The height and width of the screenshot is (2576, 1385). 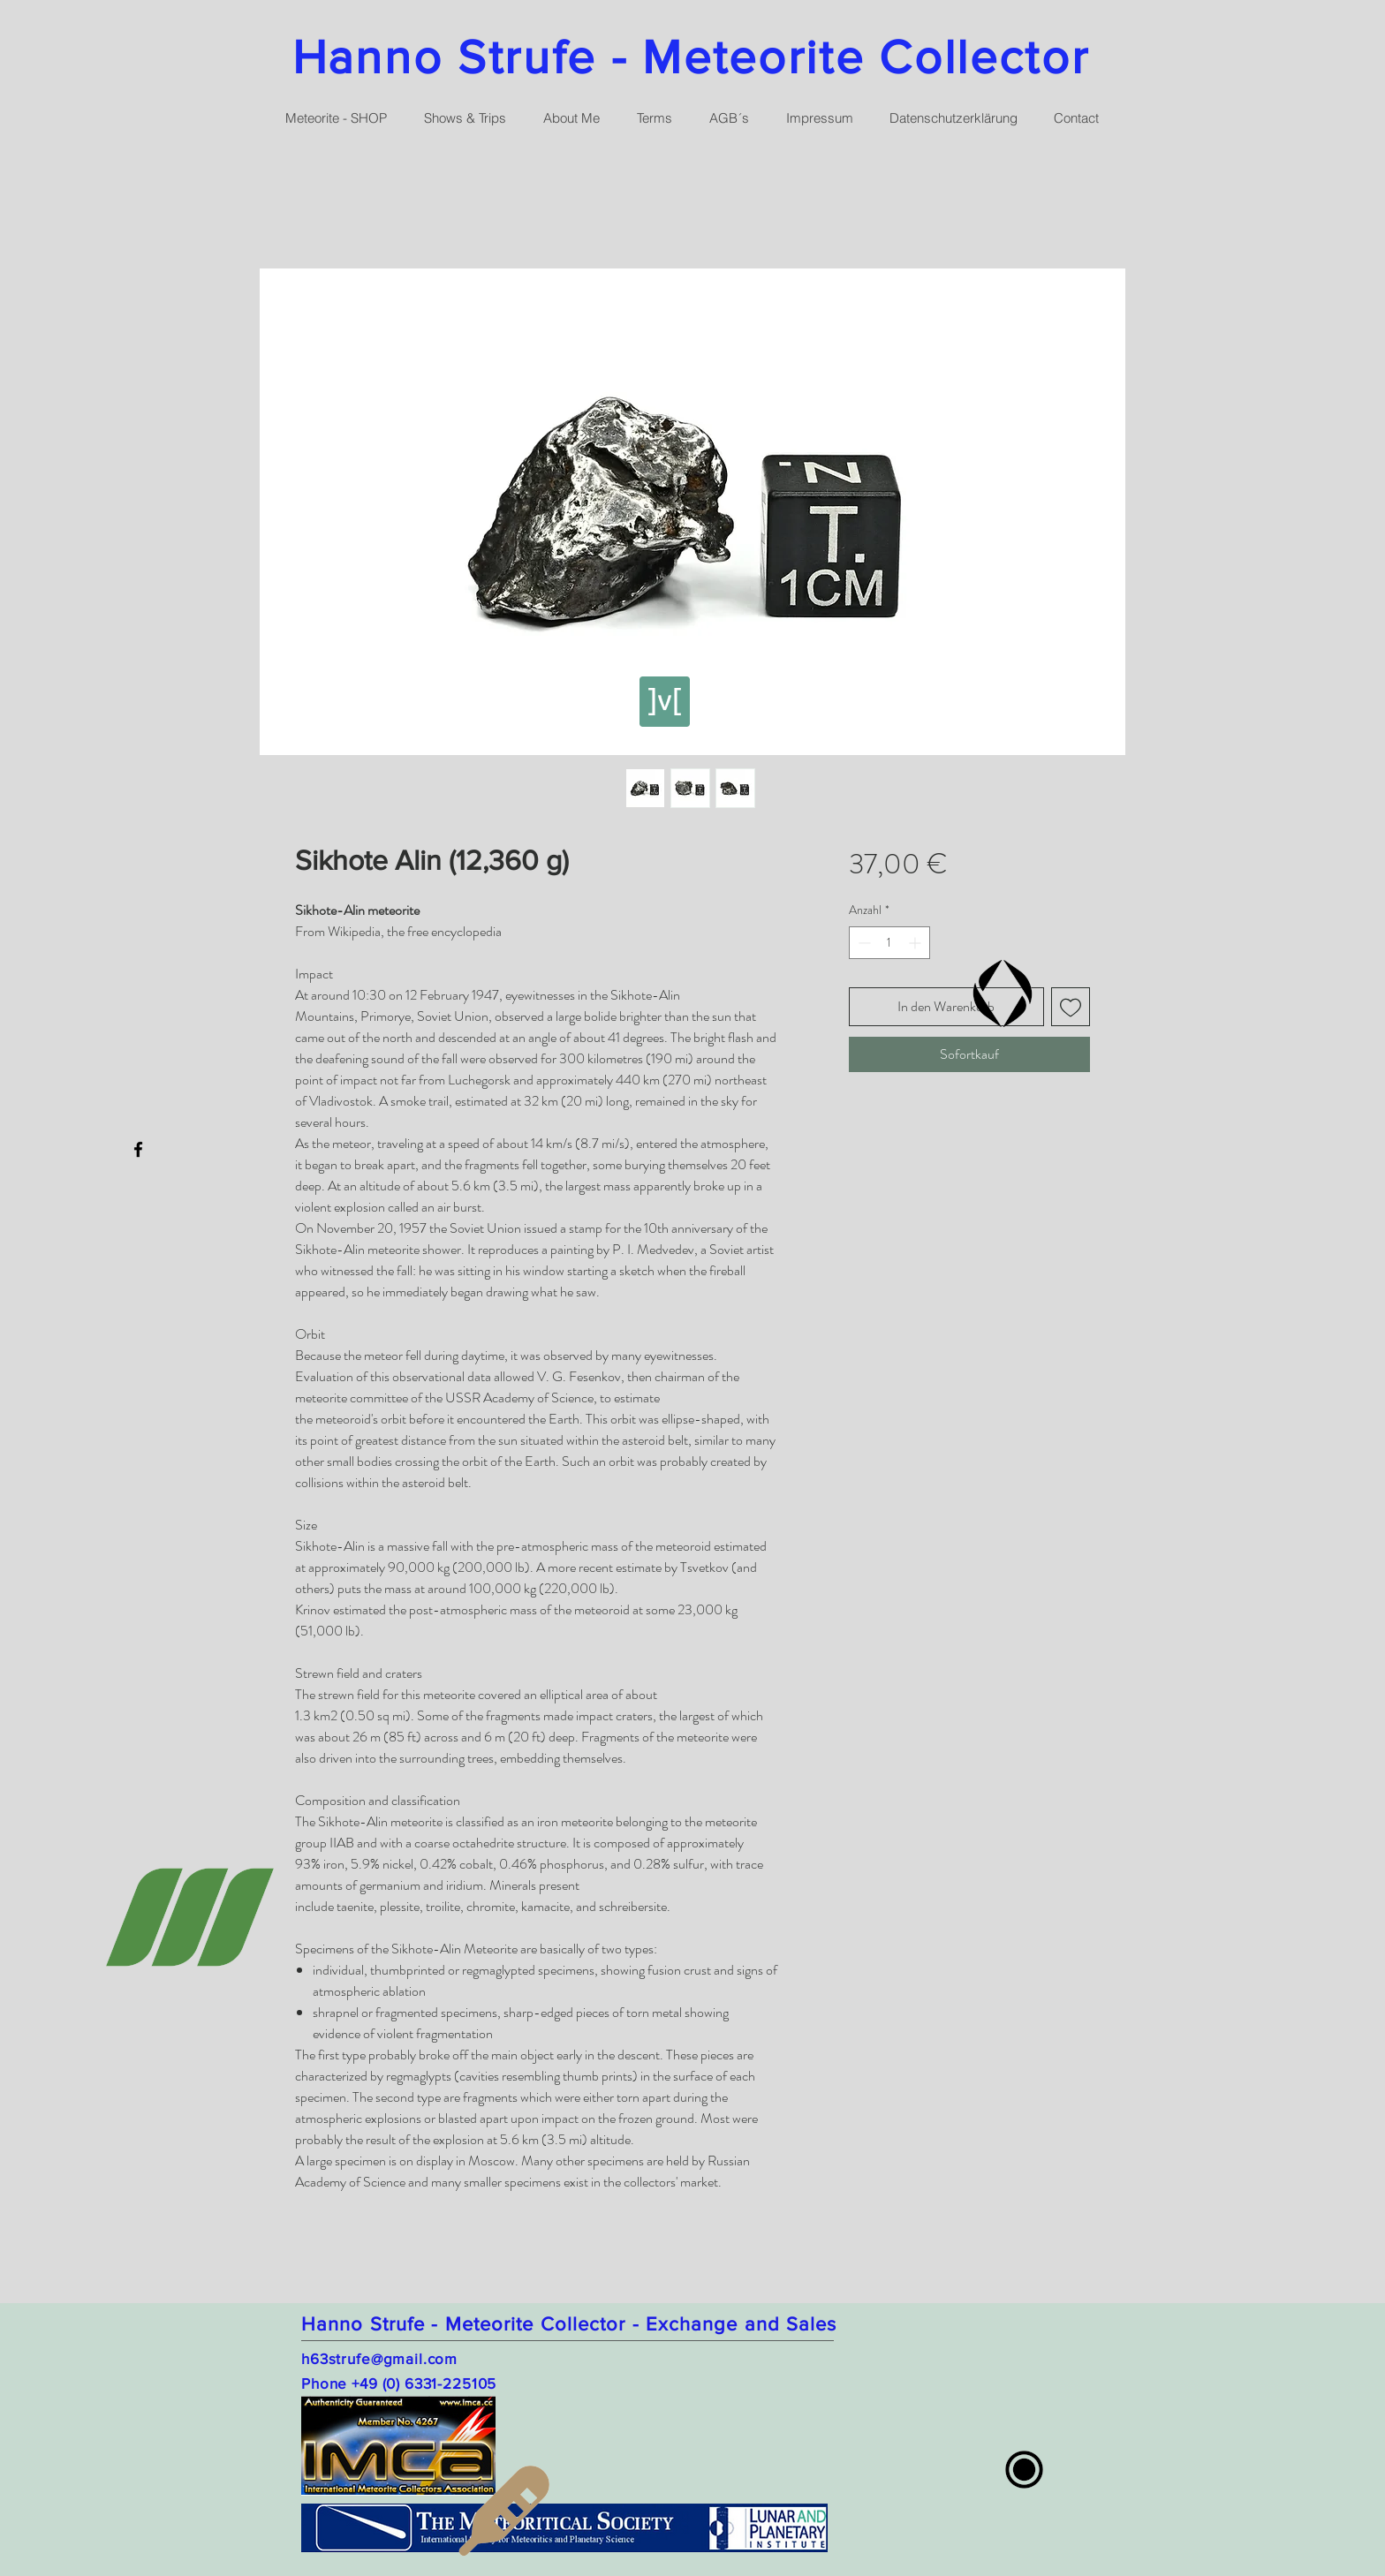 What do you see at coordinates (503, 2512) in the screenshot?
I see `check temperature or health status` at bounding box center [503, 2512].